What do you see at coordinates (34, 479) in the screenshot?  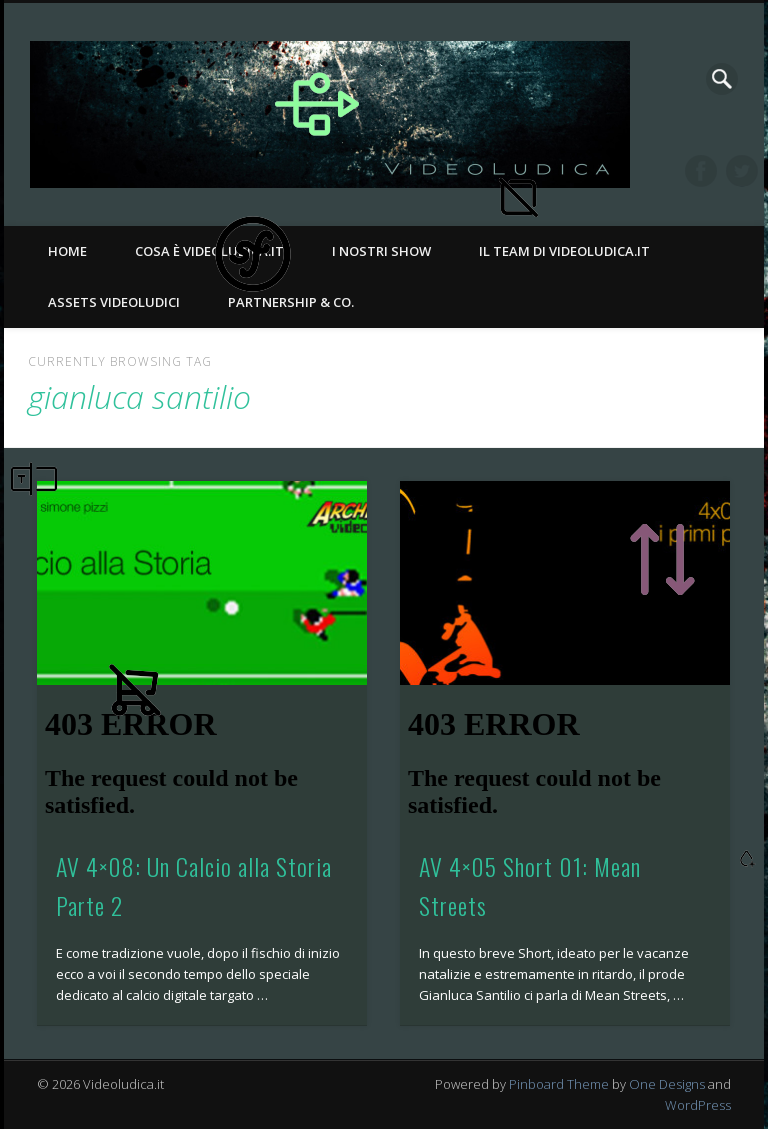 I see `enter or edit text in a text field` at bounding box center [34, 479].